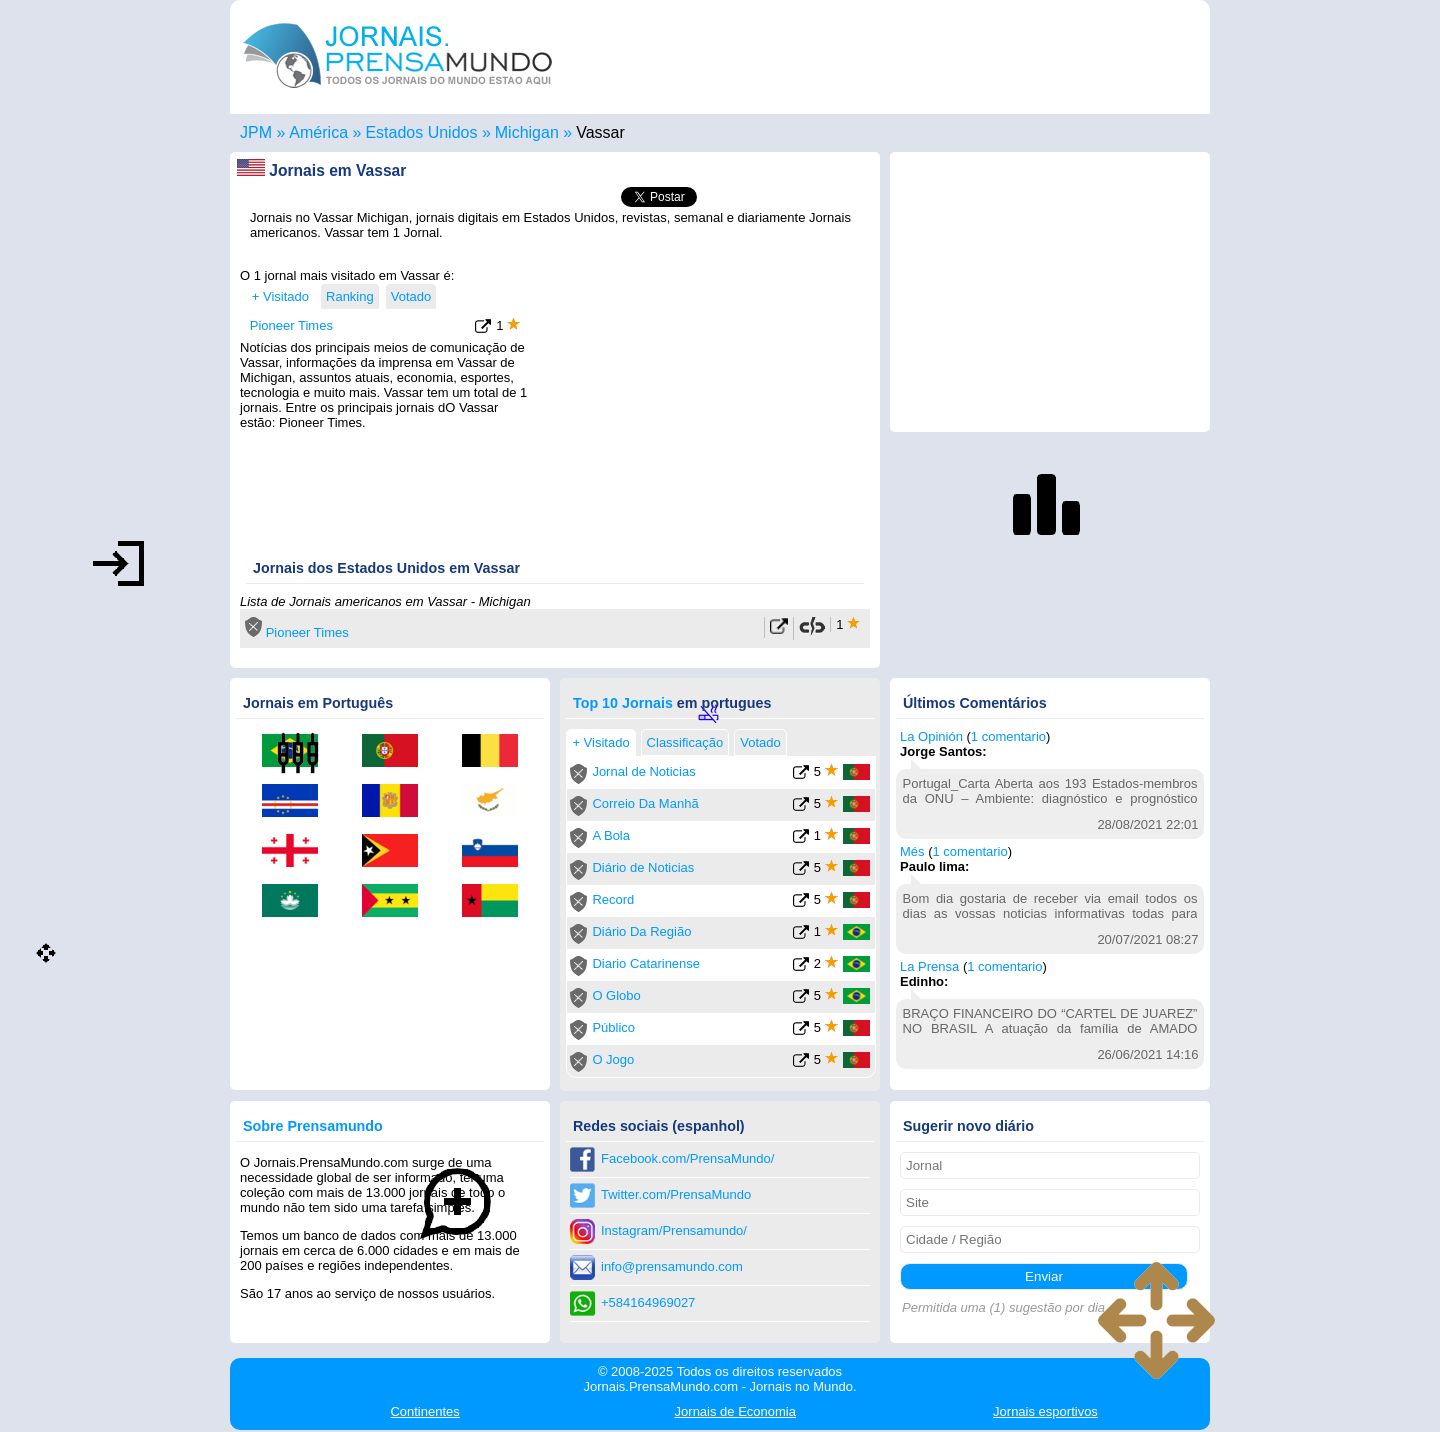 The image size is (1440, 1432). I want to click on add a review or comment to a location, so click(457, 1201).